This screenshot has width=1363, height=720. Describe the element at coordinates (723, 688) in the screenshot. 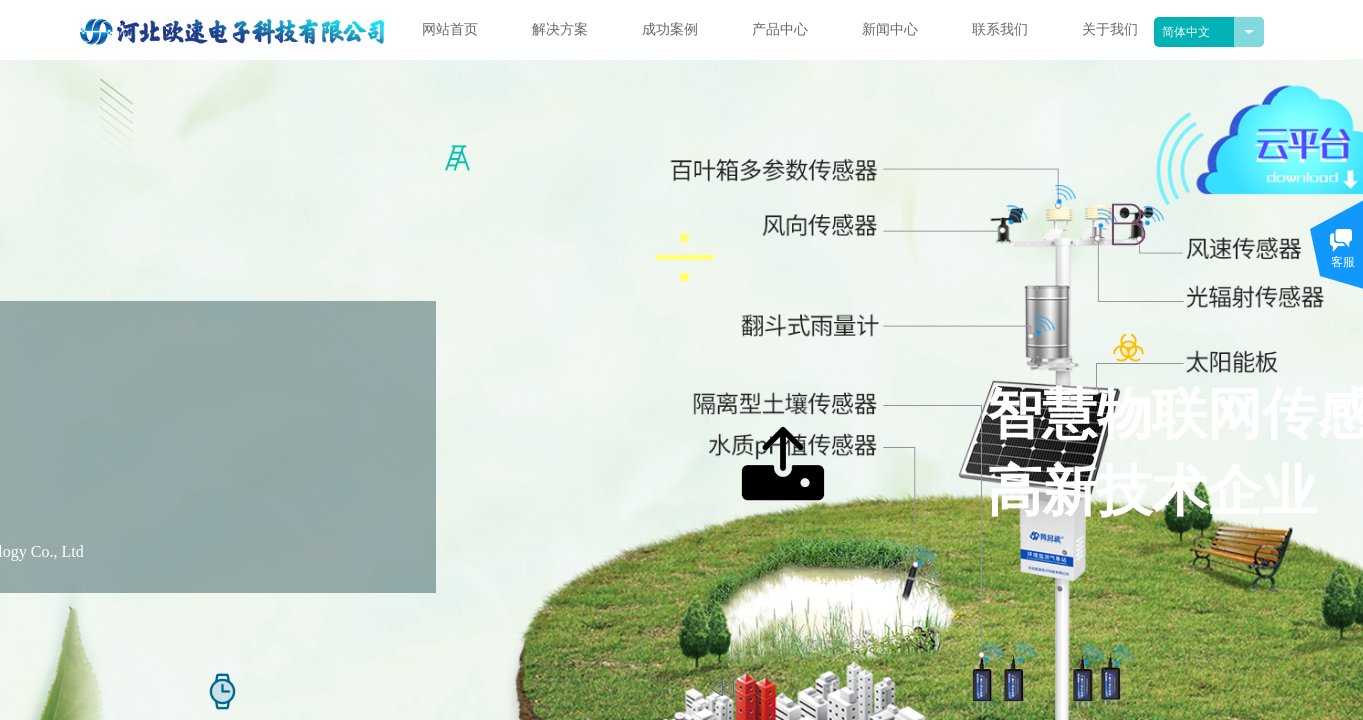

I see `rewind media or skip backward` at that location.